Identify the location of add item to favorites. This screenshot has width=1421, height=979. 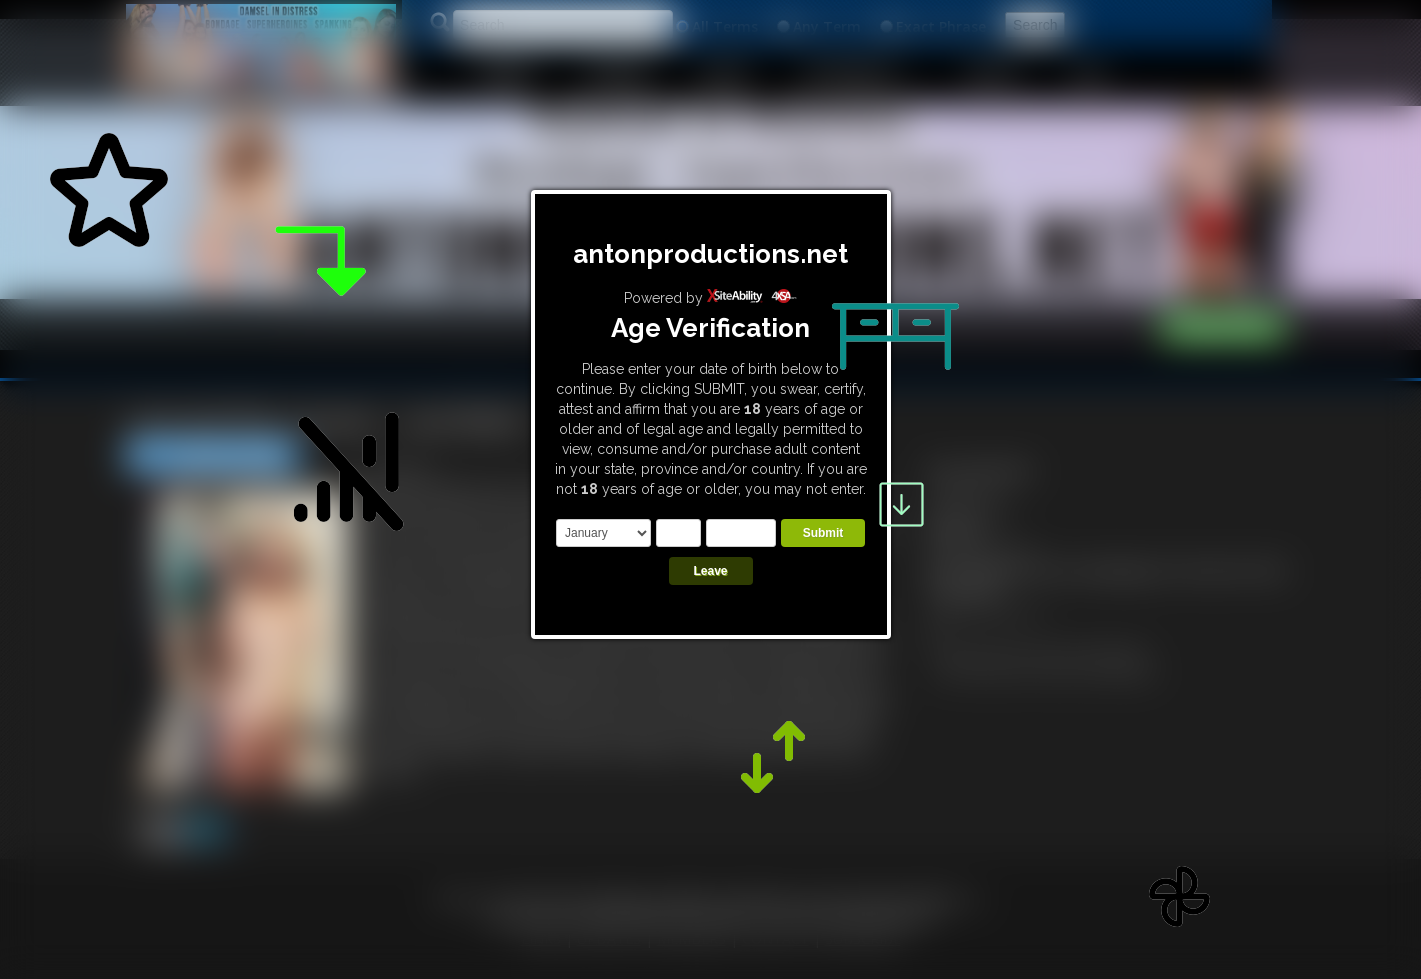
(109, 192).